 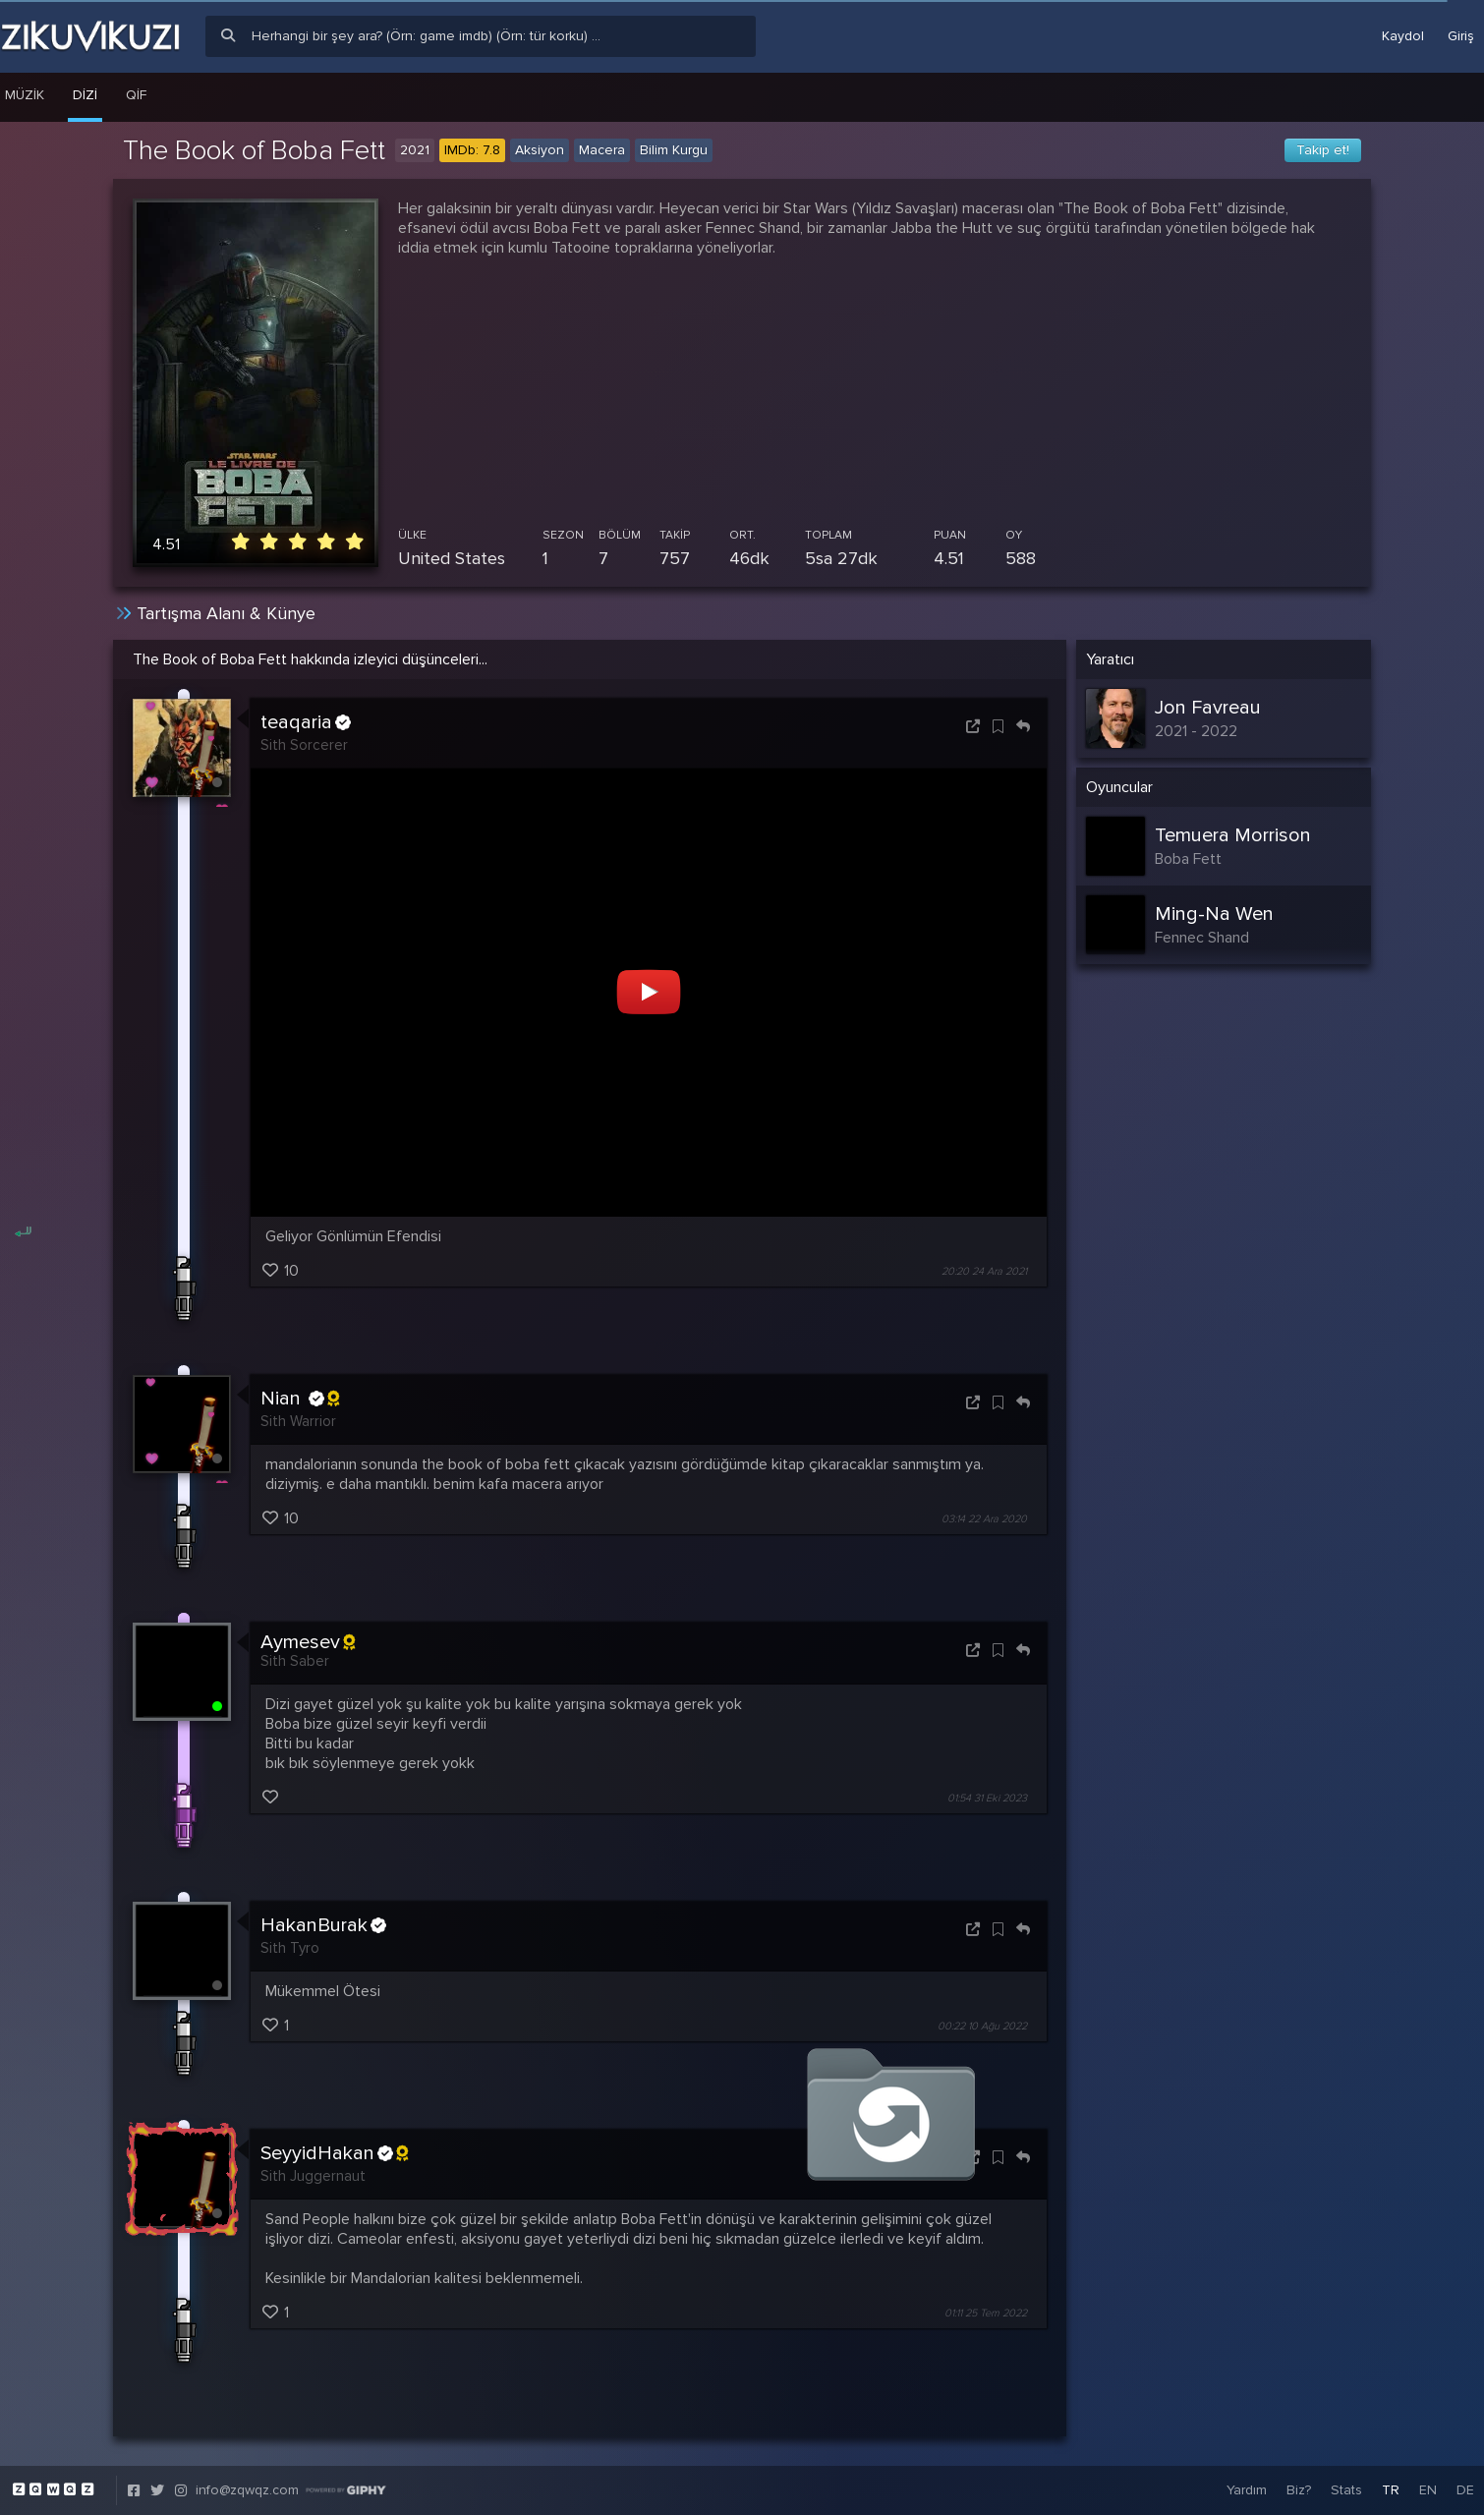 I want to click on folder containing portable applications, so click(x=890, y=2119).